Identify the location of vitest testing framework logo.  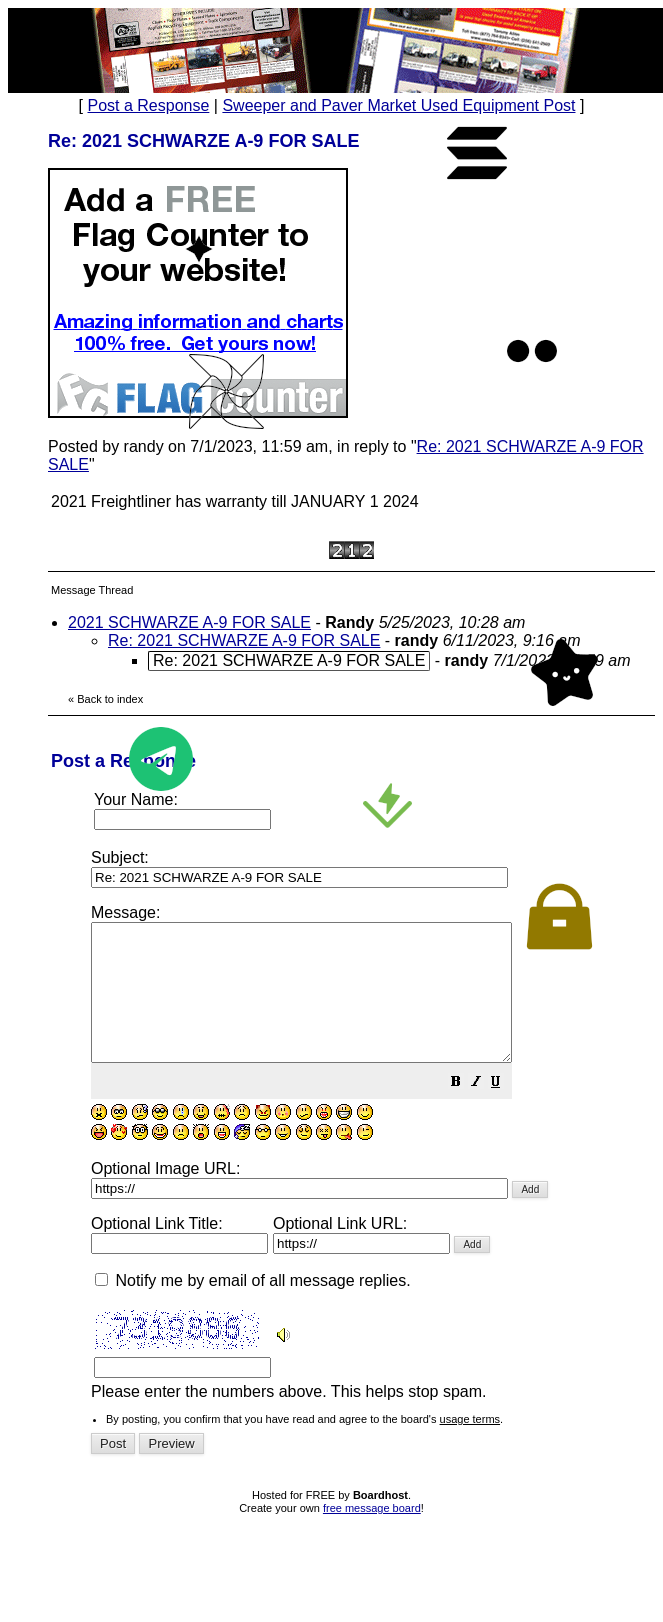
(387, 805).